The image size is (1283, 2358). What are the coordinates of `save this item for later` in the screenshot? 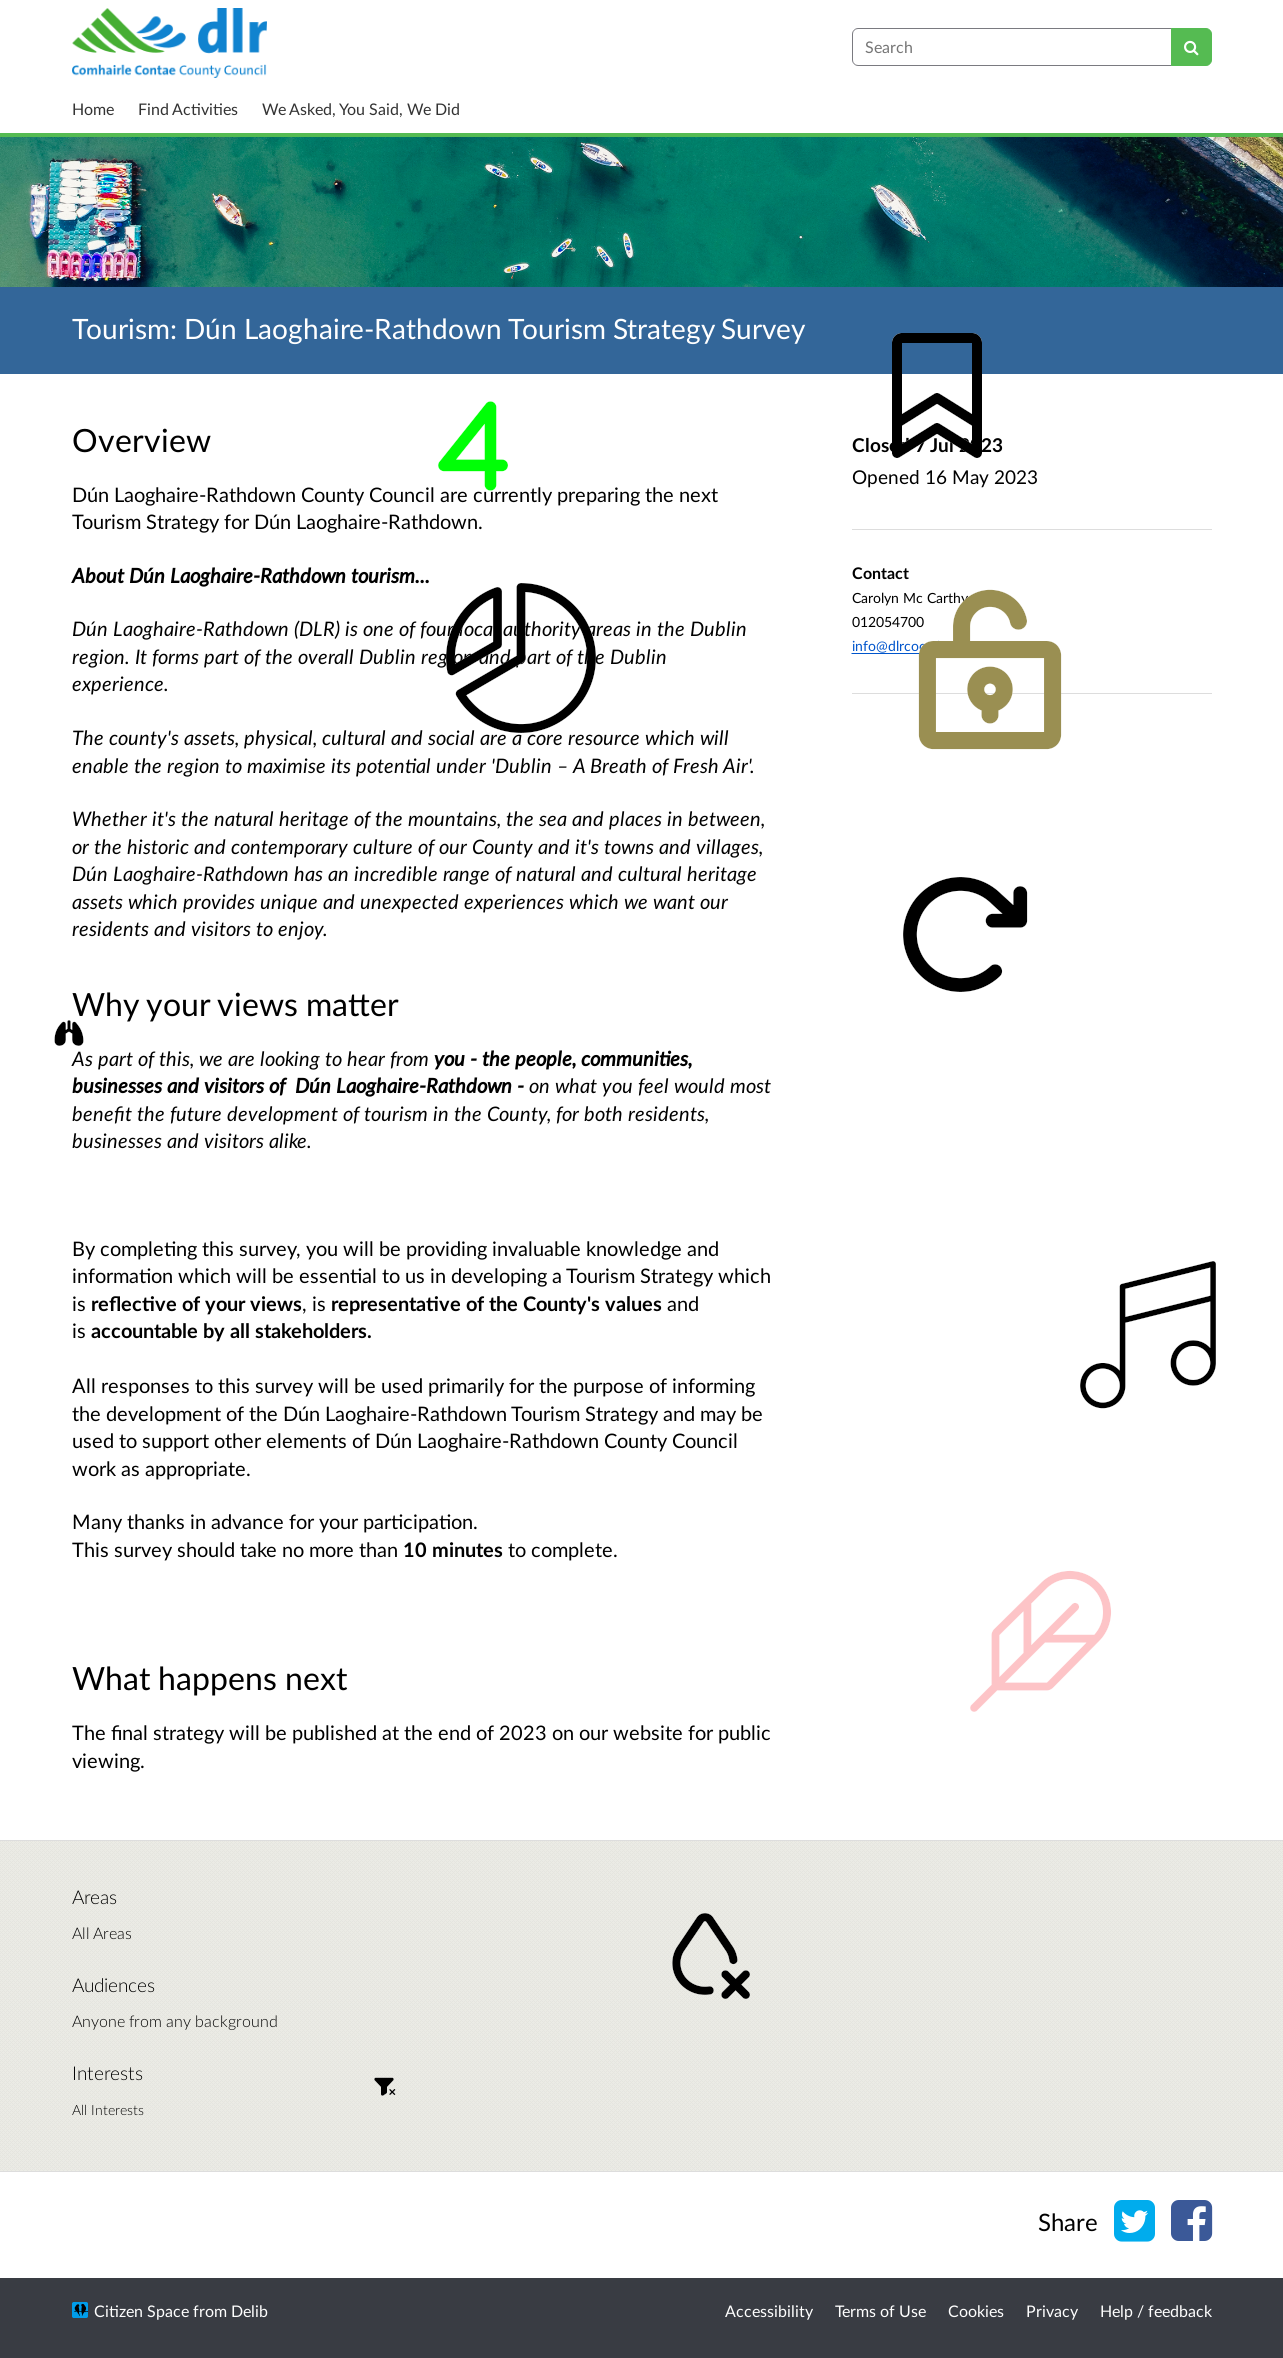 It's located at (937, 393).